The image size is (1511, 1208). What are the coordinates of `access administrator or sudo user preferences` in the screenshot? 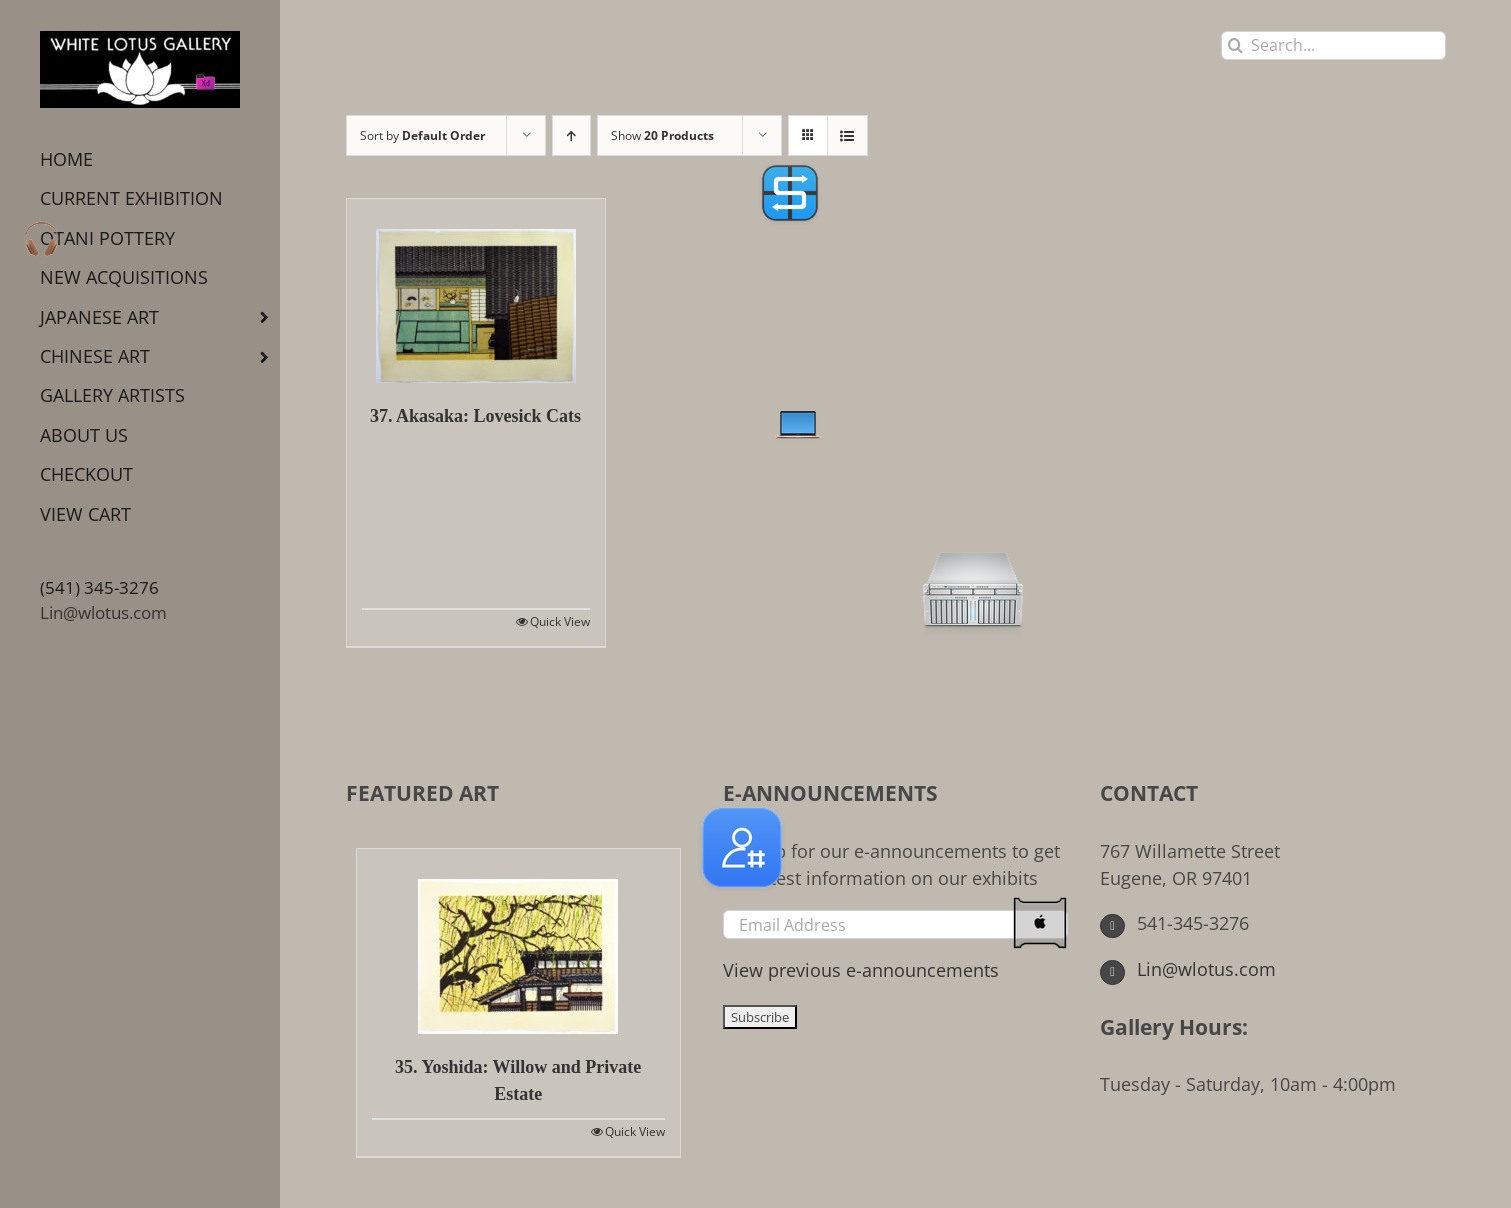 It's located at (742, 849).